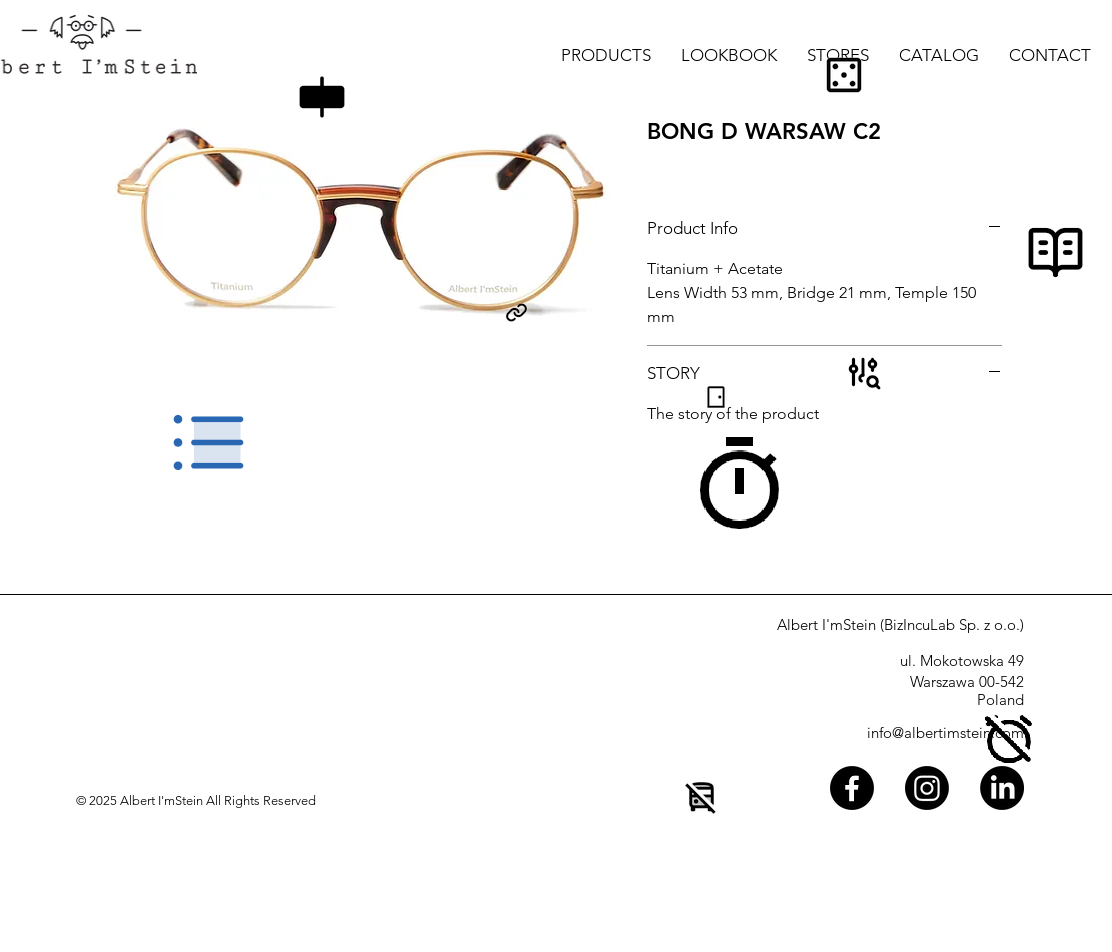 This screenshot has height=952, width=1112. What do you see at coordinates (739, 485) in the screenshot?
I see `set a countdown timer` at bounding box center [739, 485].